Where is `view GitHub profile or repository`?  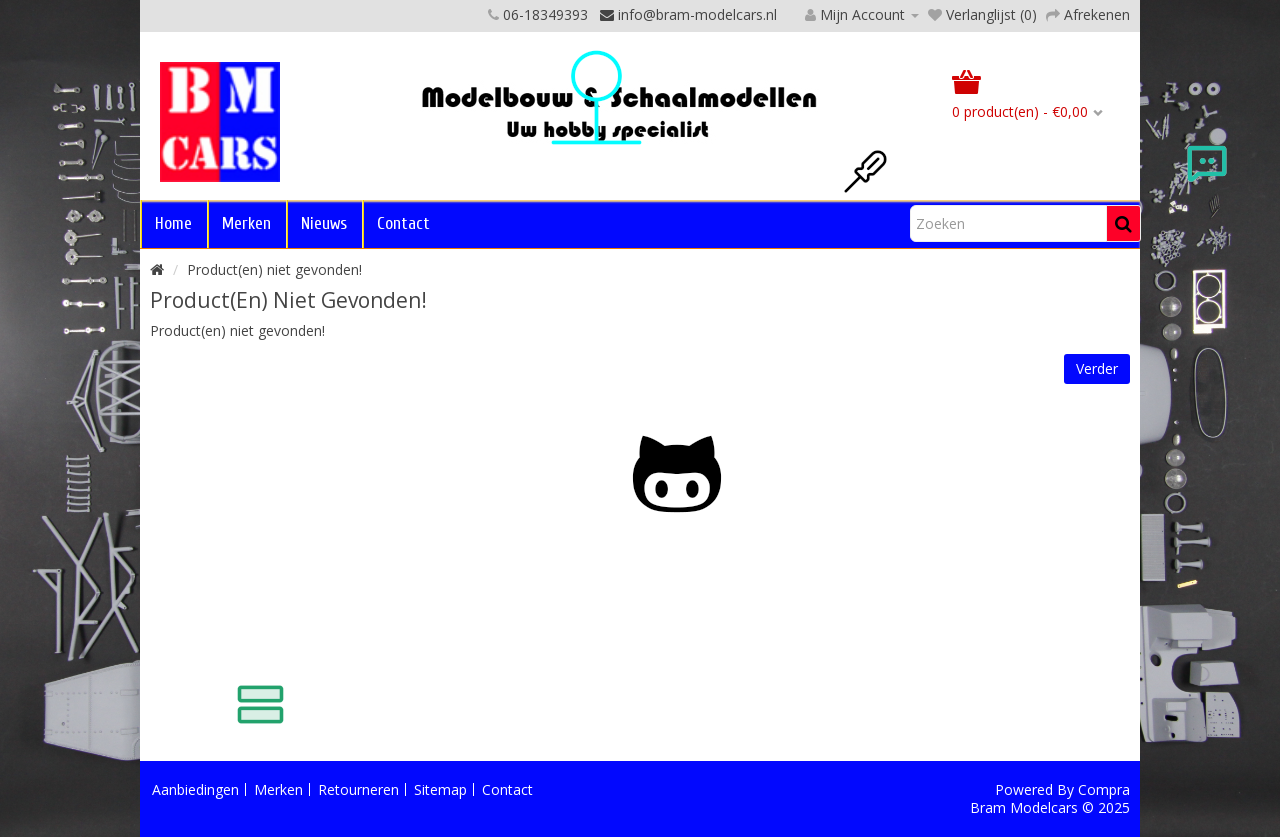 view GitHub profile or repository is located at coordinates (677, 474).